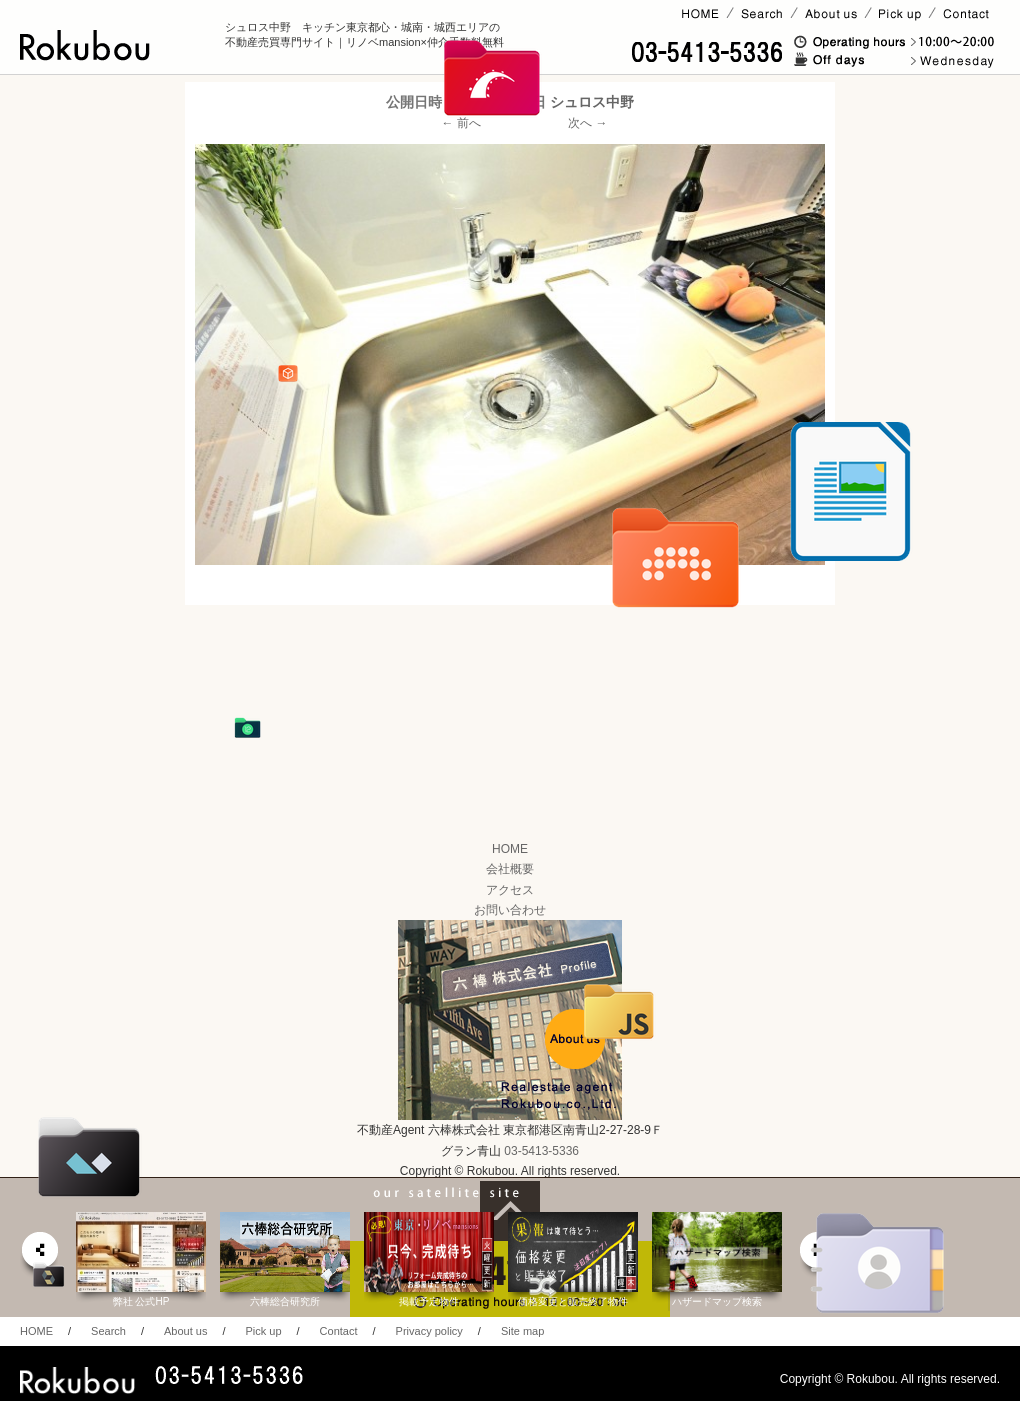 The image size is (1020, 1401). I want to click on open a libreoffice writer document, so click(850, 491).